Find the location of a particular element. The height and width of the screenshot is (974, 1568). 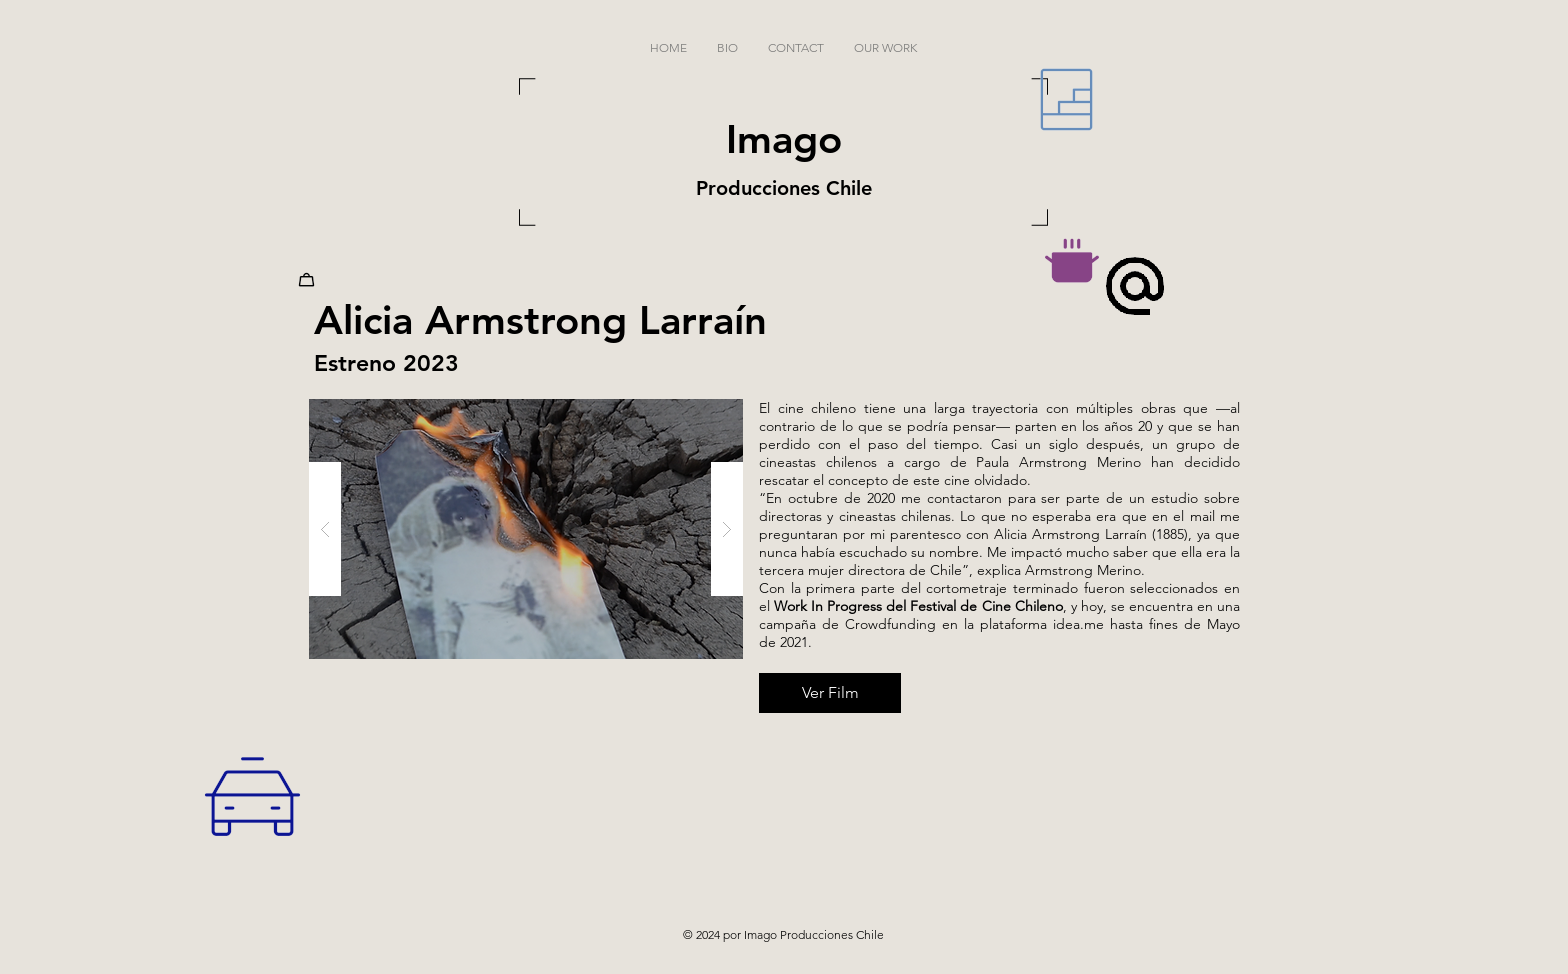

access recipes or cooking features is located at coordinates (1072, 264).